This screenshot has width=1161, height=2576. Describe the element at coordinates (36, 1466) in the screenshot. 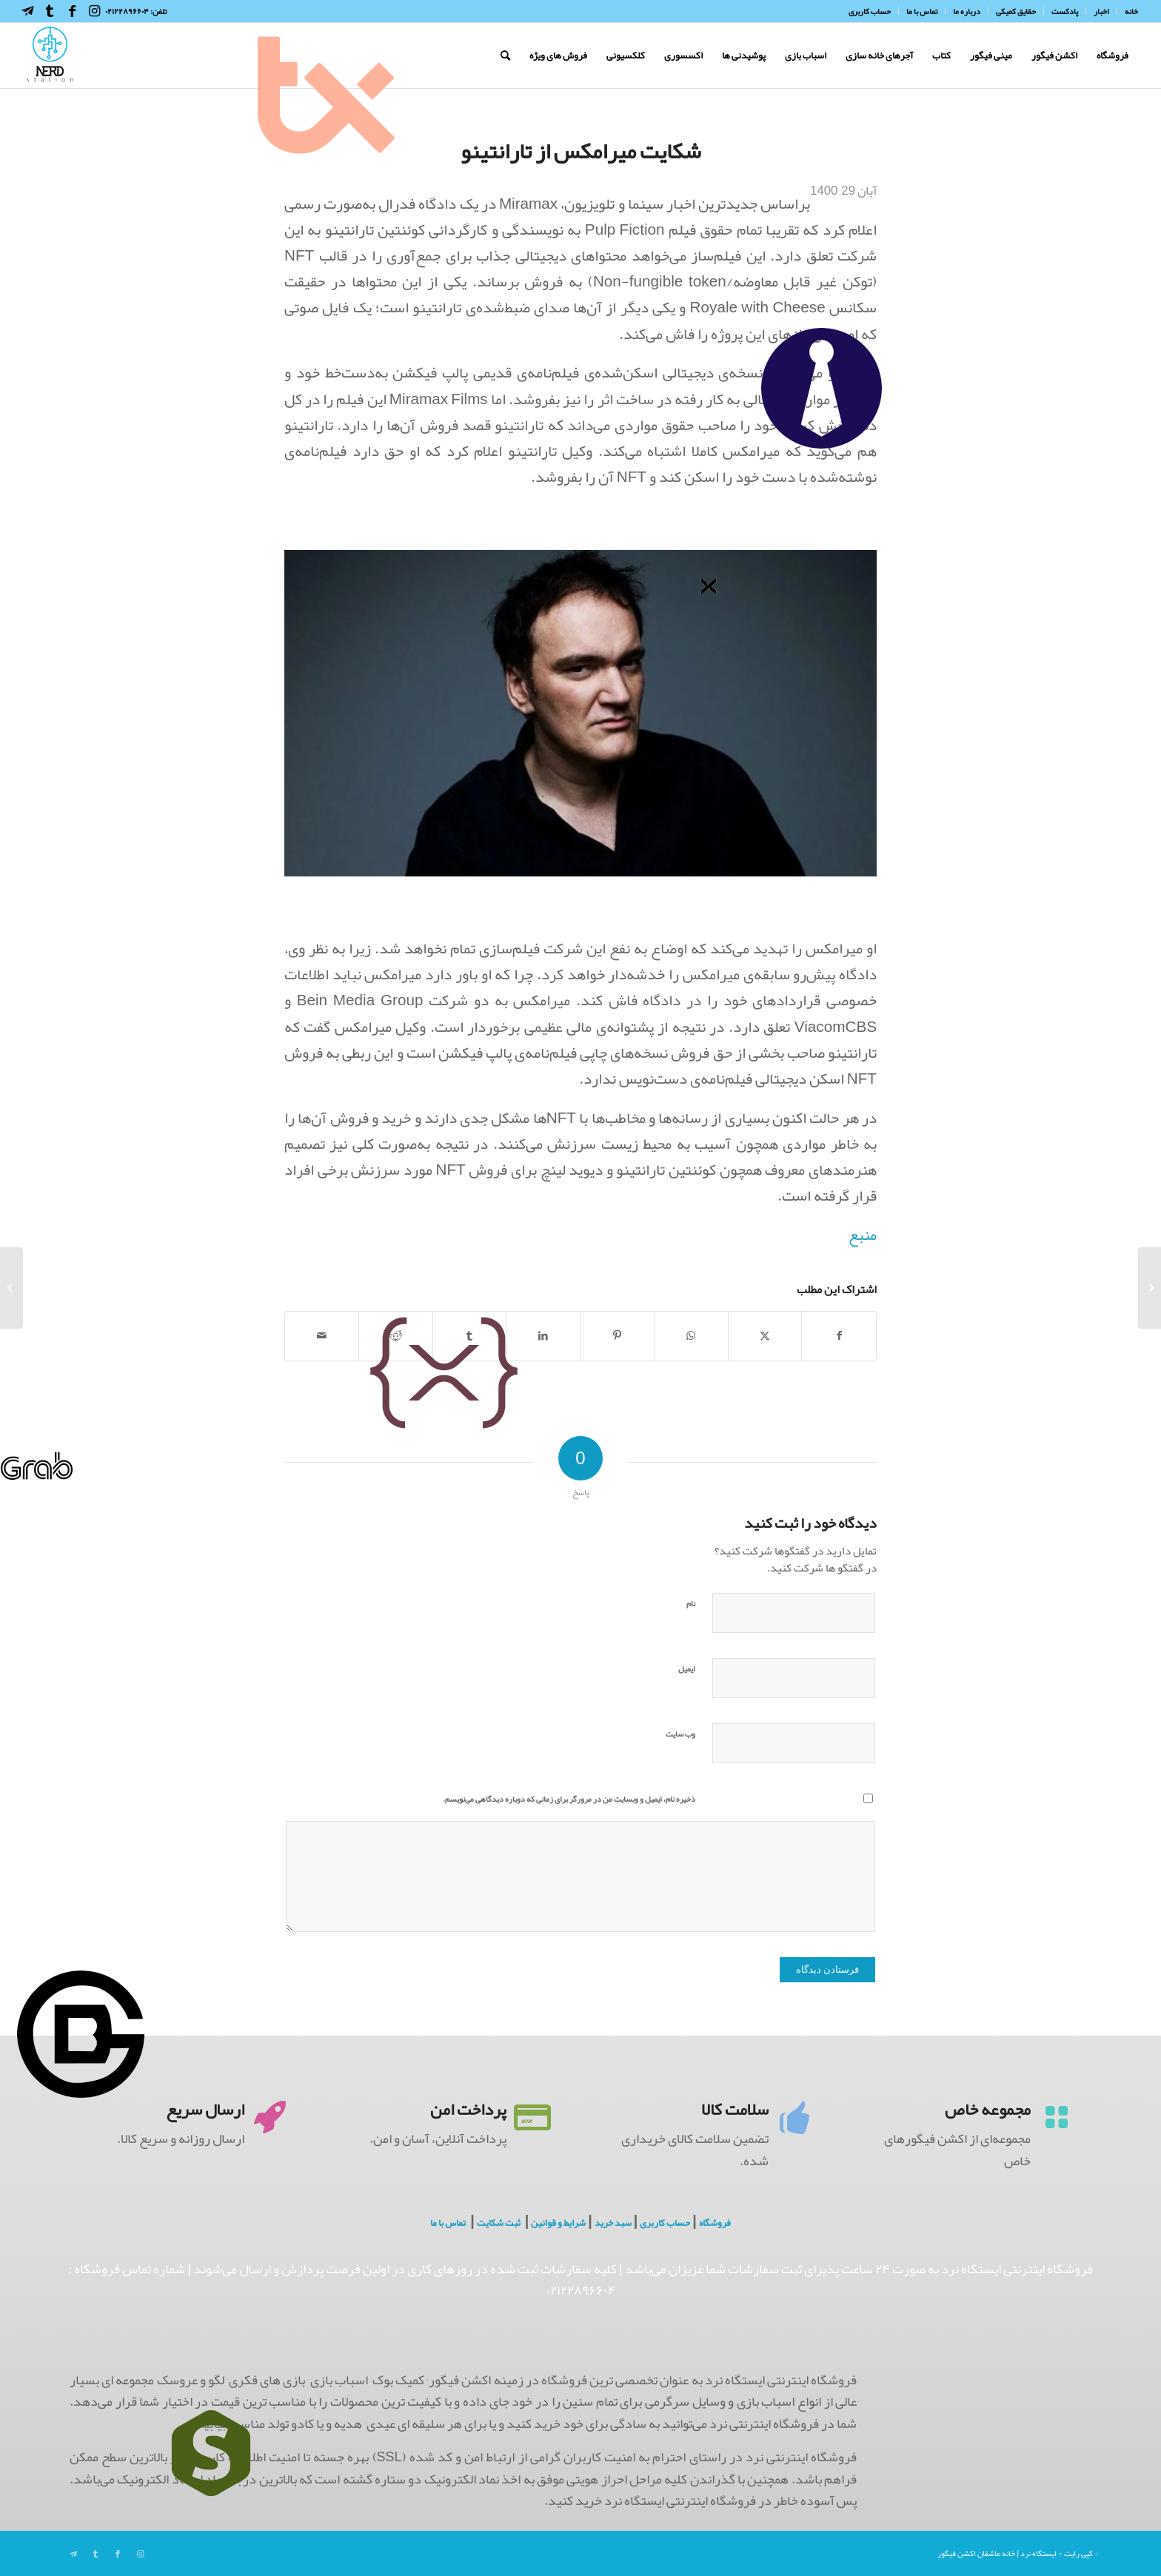

I see `open the Grab app` at that location.